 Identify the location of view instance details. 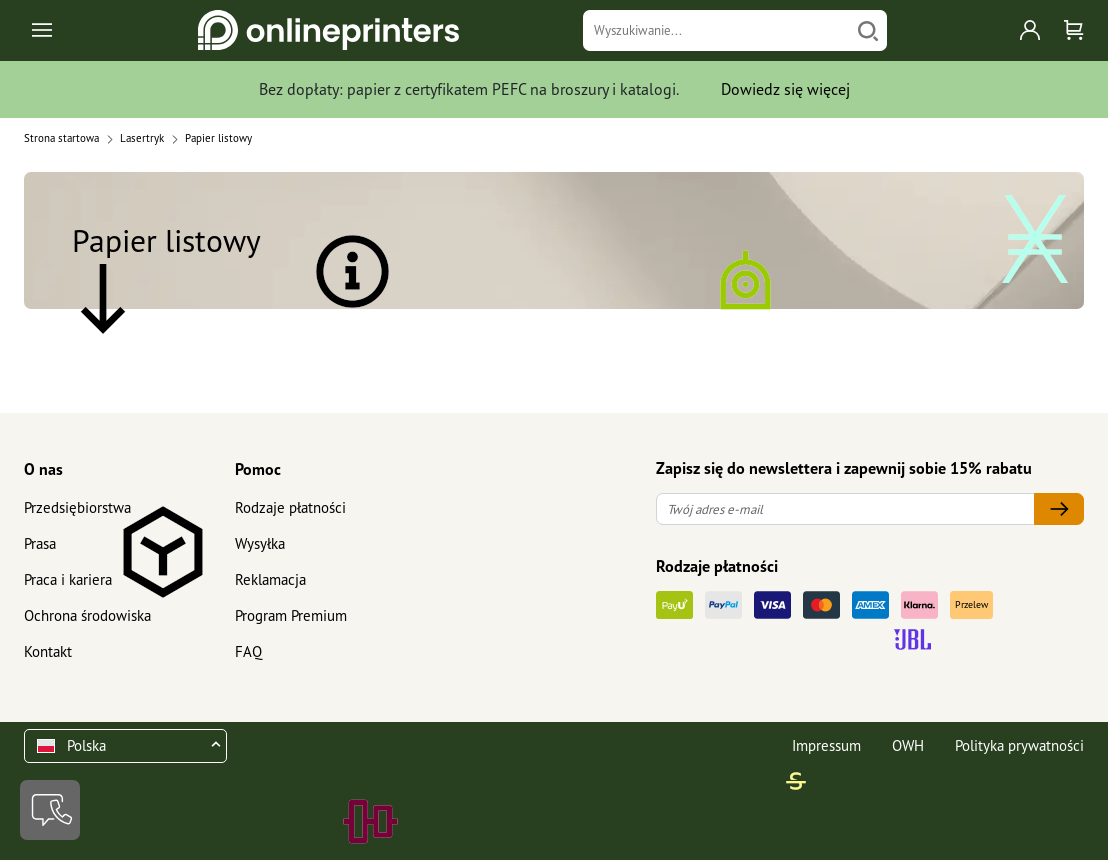
(163, 552).